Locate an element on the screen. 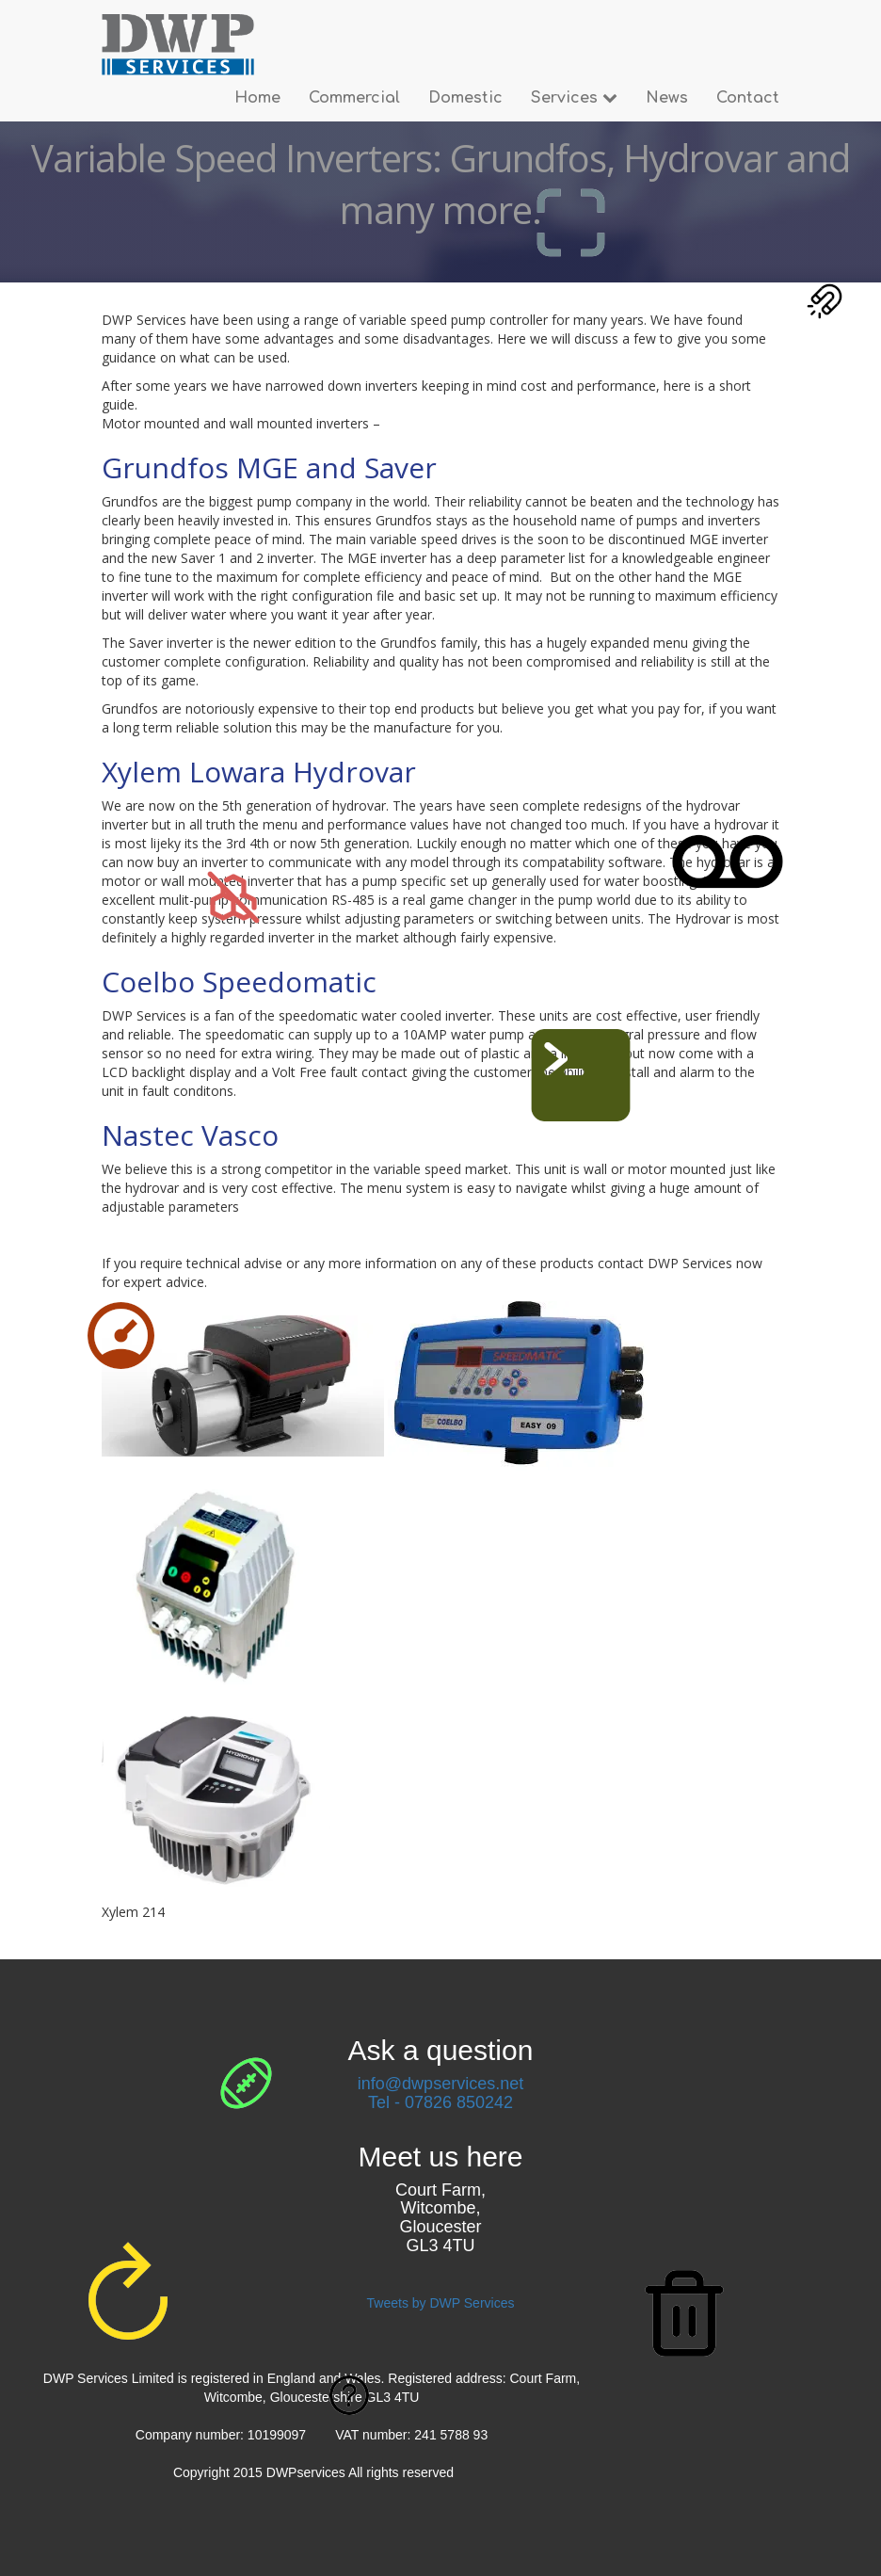 The height and width of the screenshot is (2576, 881). disable hexagonal grid or honeycomb view is located at coordinates (233, 897).